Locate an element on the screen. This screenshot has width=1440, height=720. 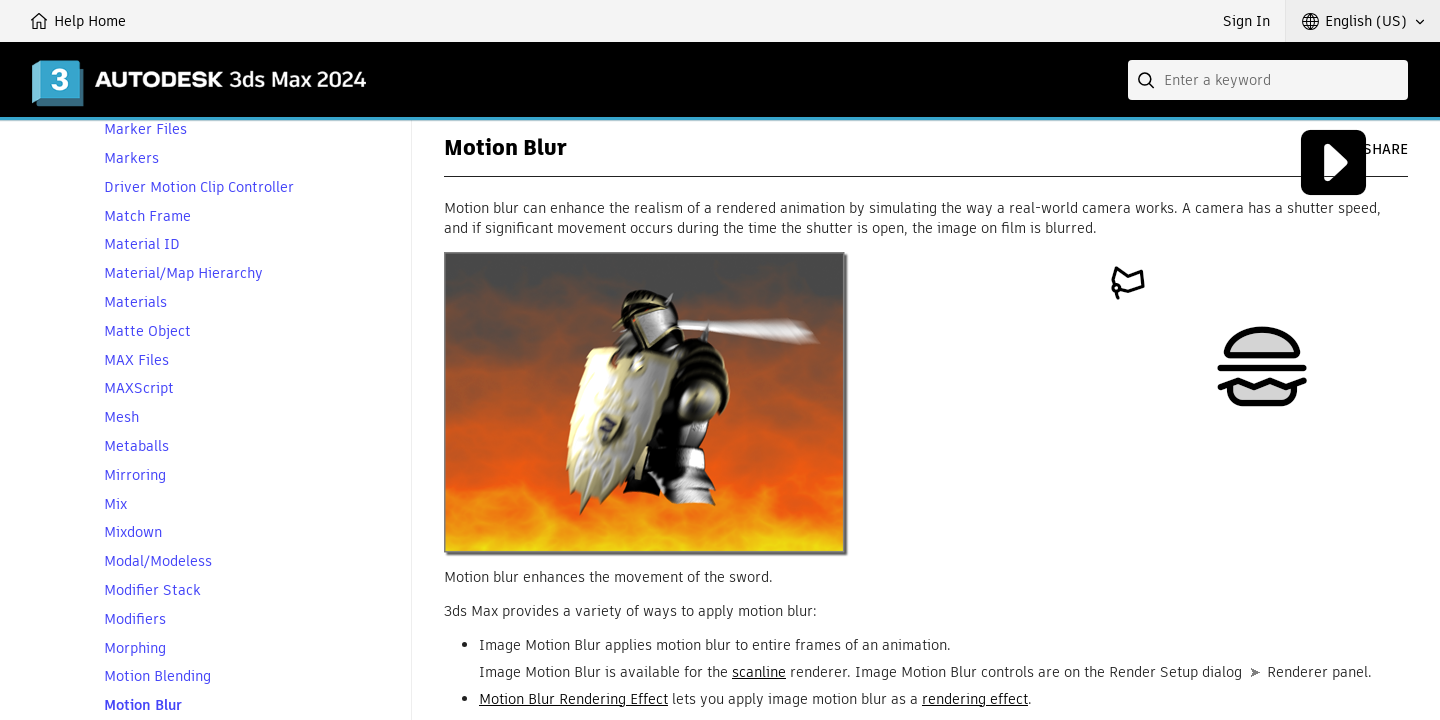
select a custom polygonal area is located at coordinates (1128, 283).